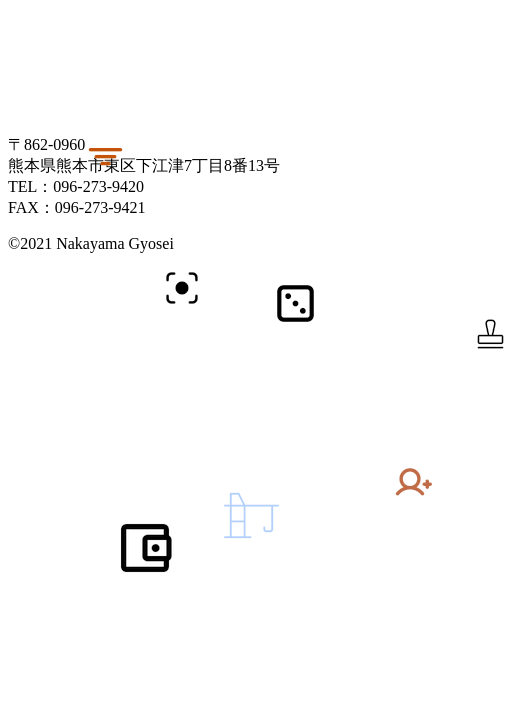  What do you see at coordinates (490, 334) in the screenshot?
I see `apply a stamp or seal to a document` at bounding box center [490, 334].